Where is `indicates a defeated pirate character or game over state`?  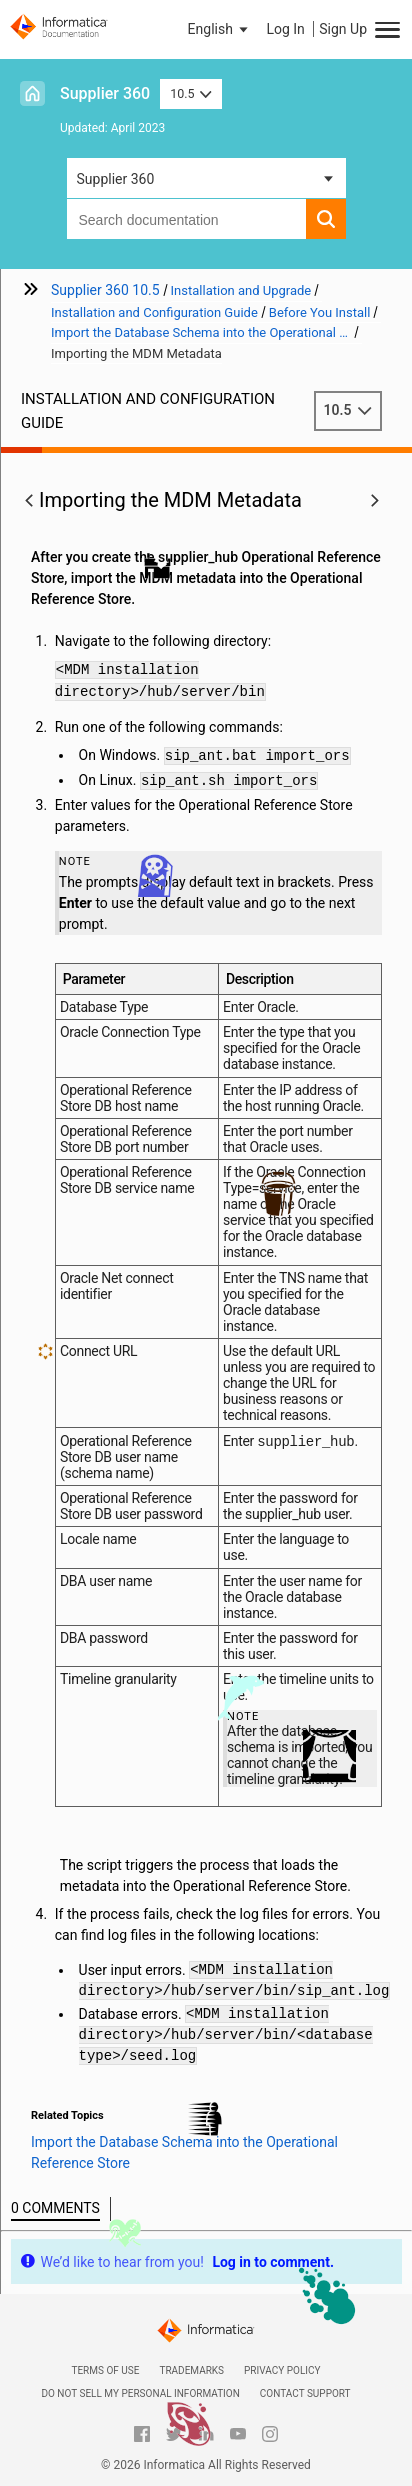 indicates a defeated pirate character or game over state is located at coordinates (154, 876).